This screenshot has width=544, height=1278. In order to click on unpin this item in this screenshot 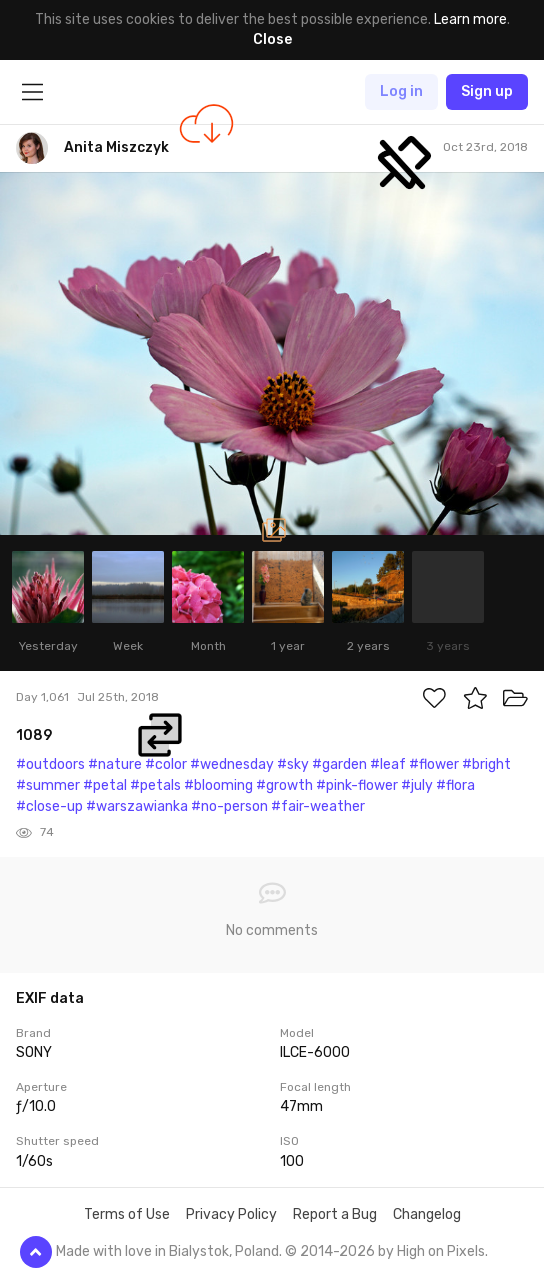, I will do `click(402, 164)`.